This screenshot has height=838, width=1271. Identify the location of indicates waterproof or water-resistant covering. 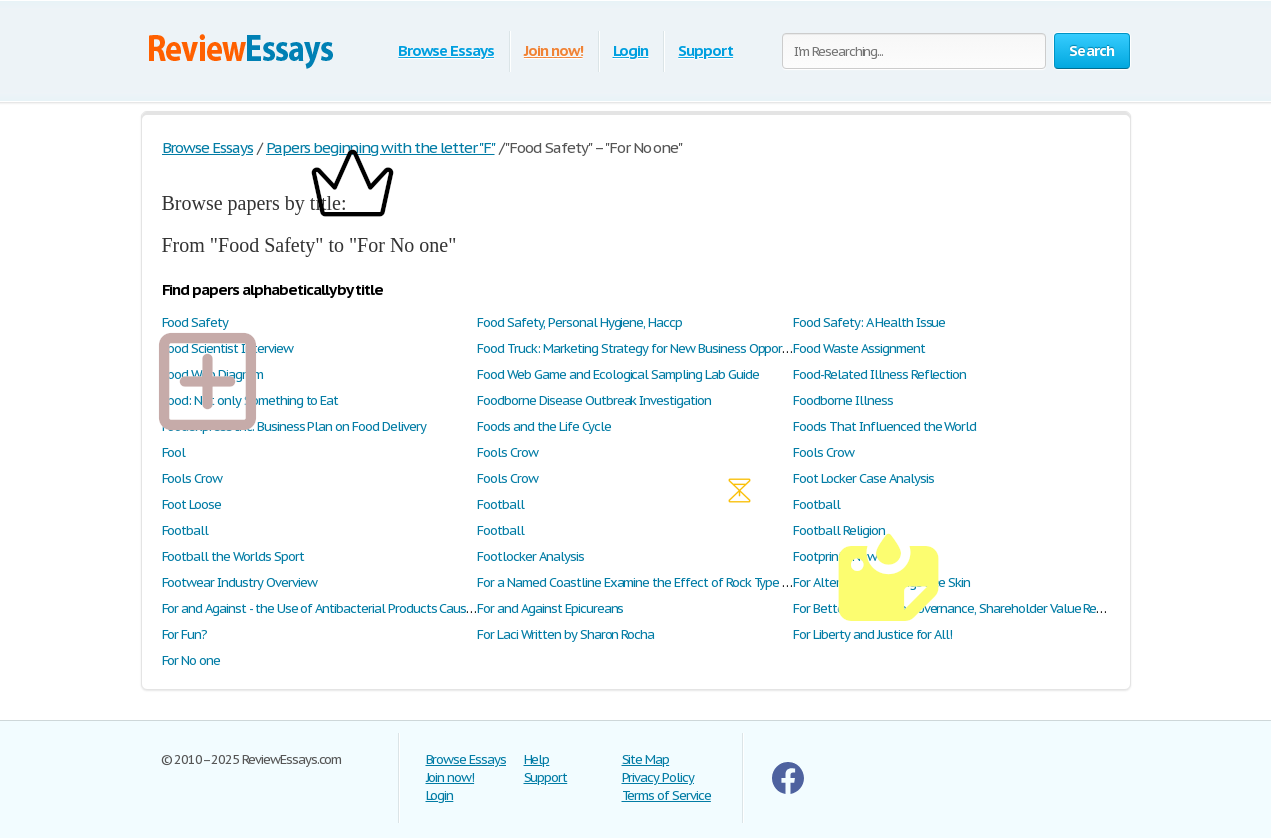
(888, 583).